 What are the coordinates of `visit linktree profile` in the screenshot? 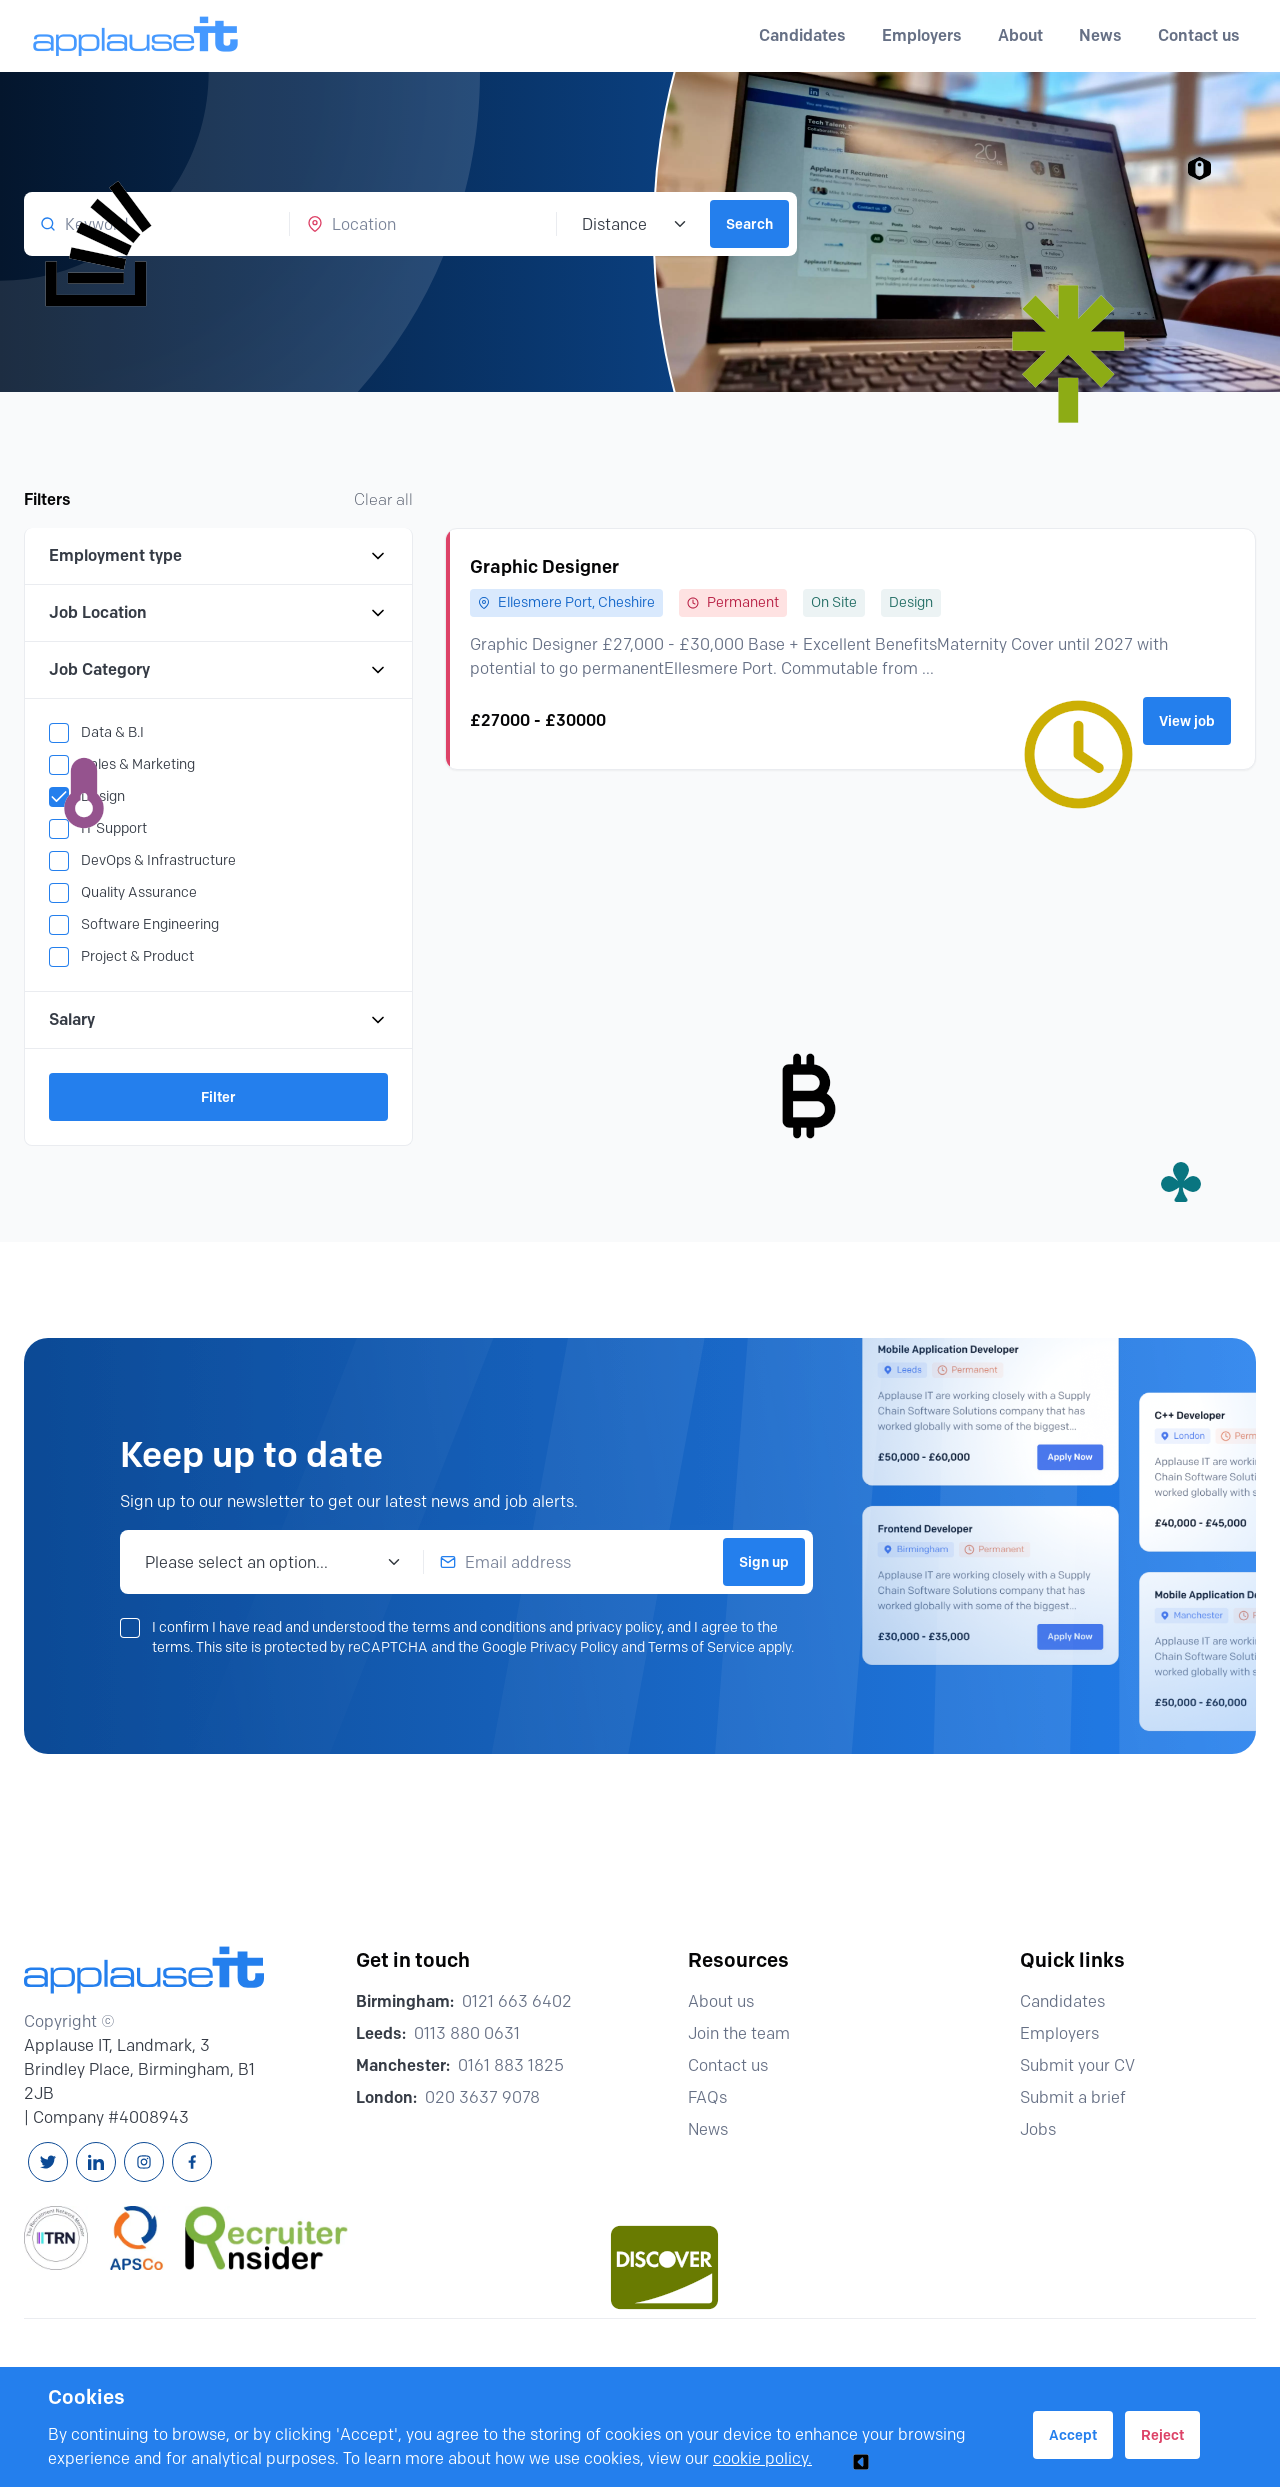 It's located at (1064, 354).